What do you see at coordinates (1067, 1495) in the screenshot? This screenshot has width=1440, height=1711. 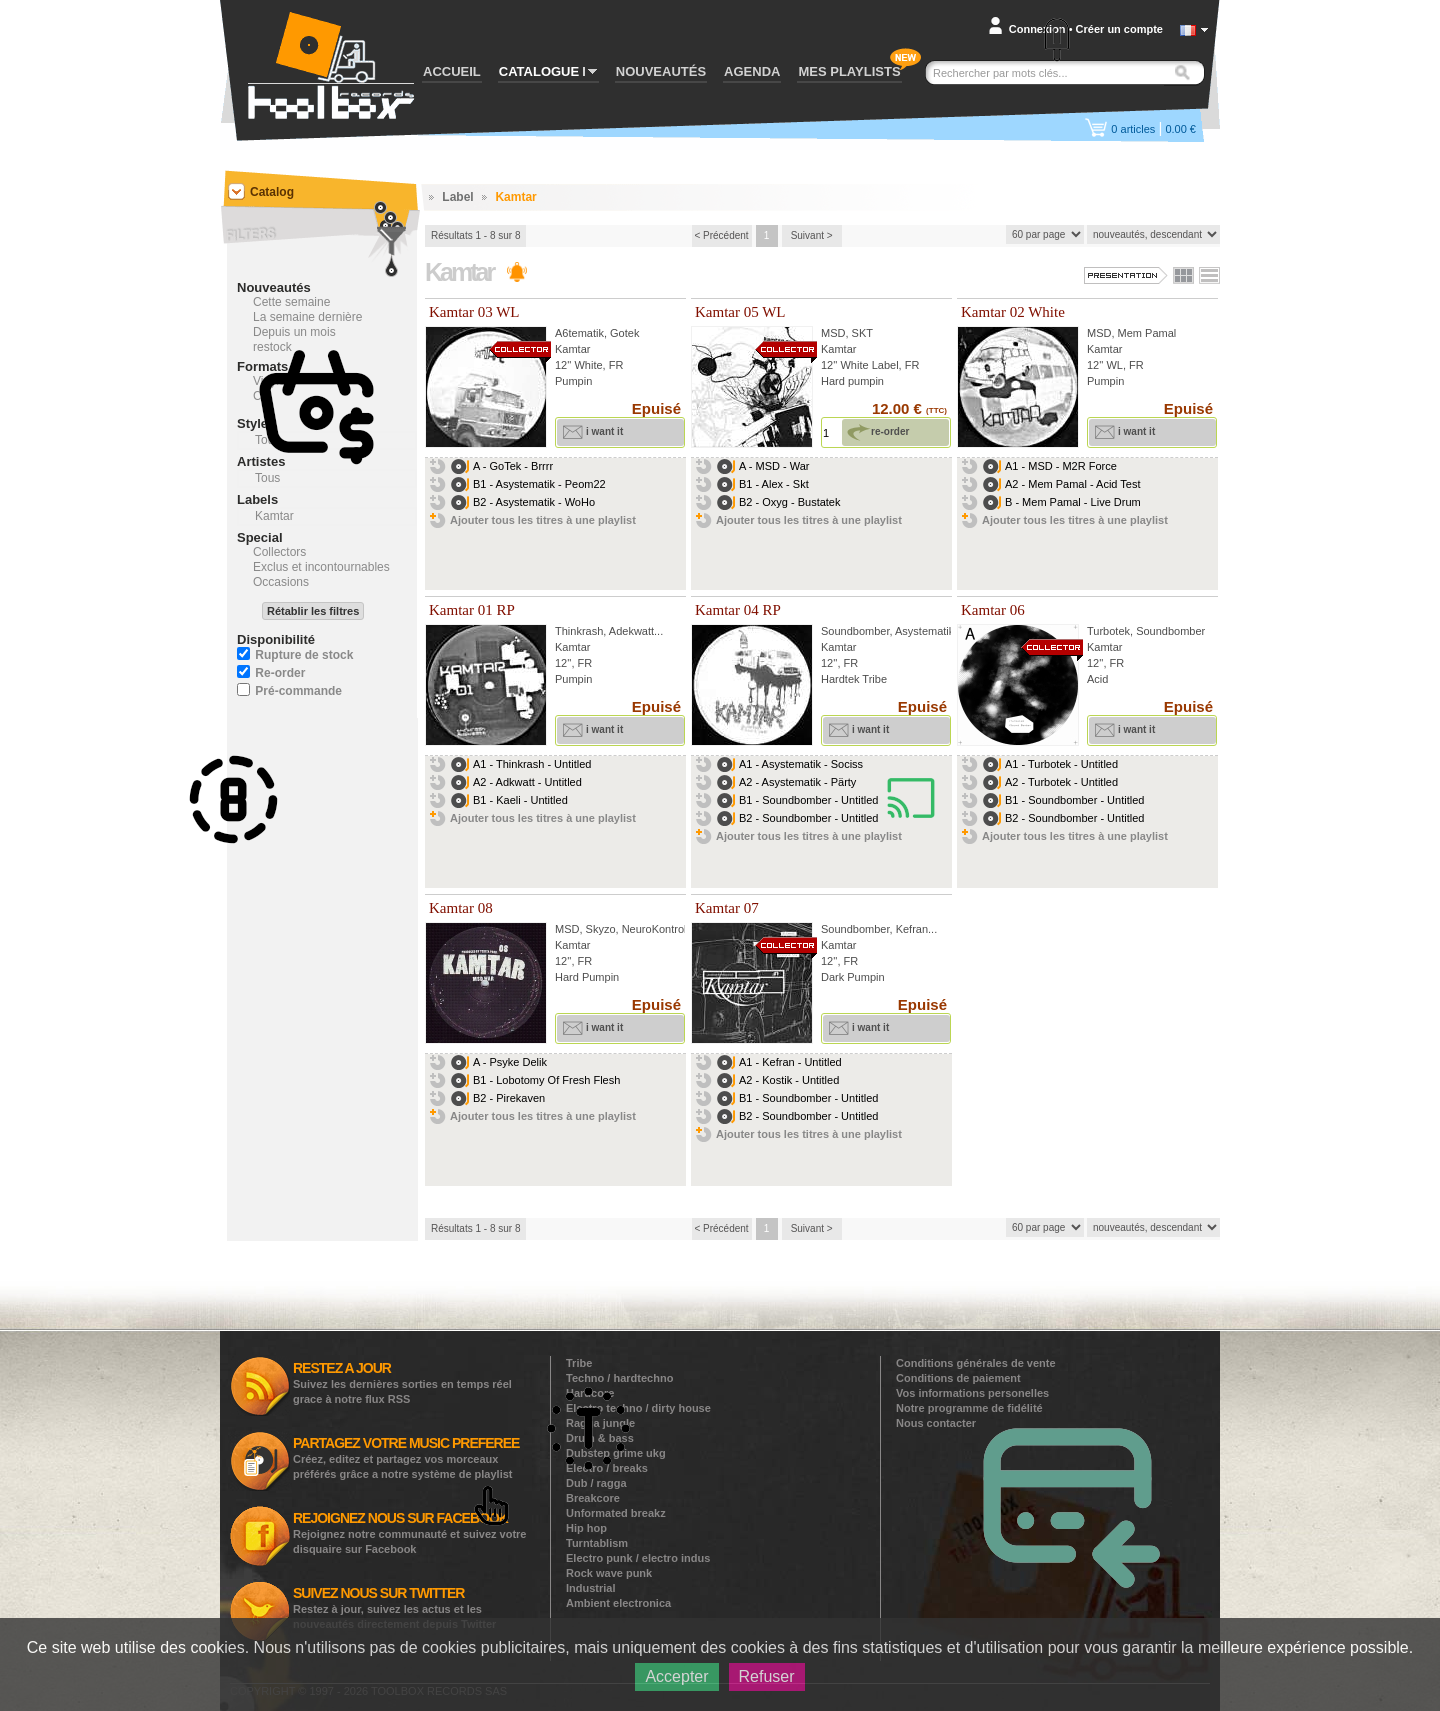 I see `request a refund to your card` at bounding box center [1067, 1495].